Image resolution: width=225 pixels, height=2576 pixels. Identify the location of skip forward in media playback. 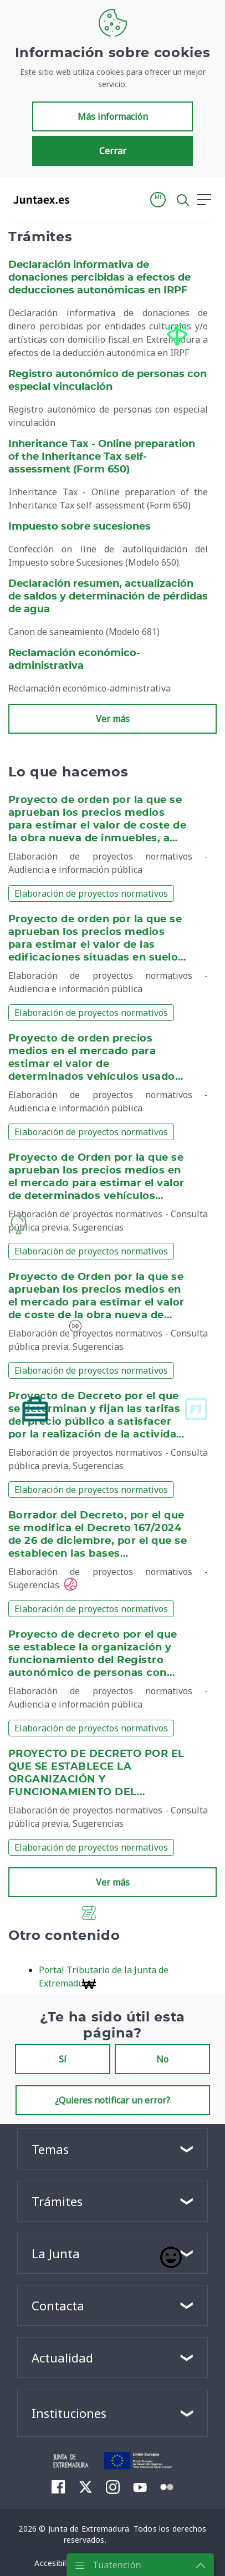
(75, 1326).